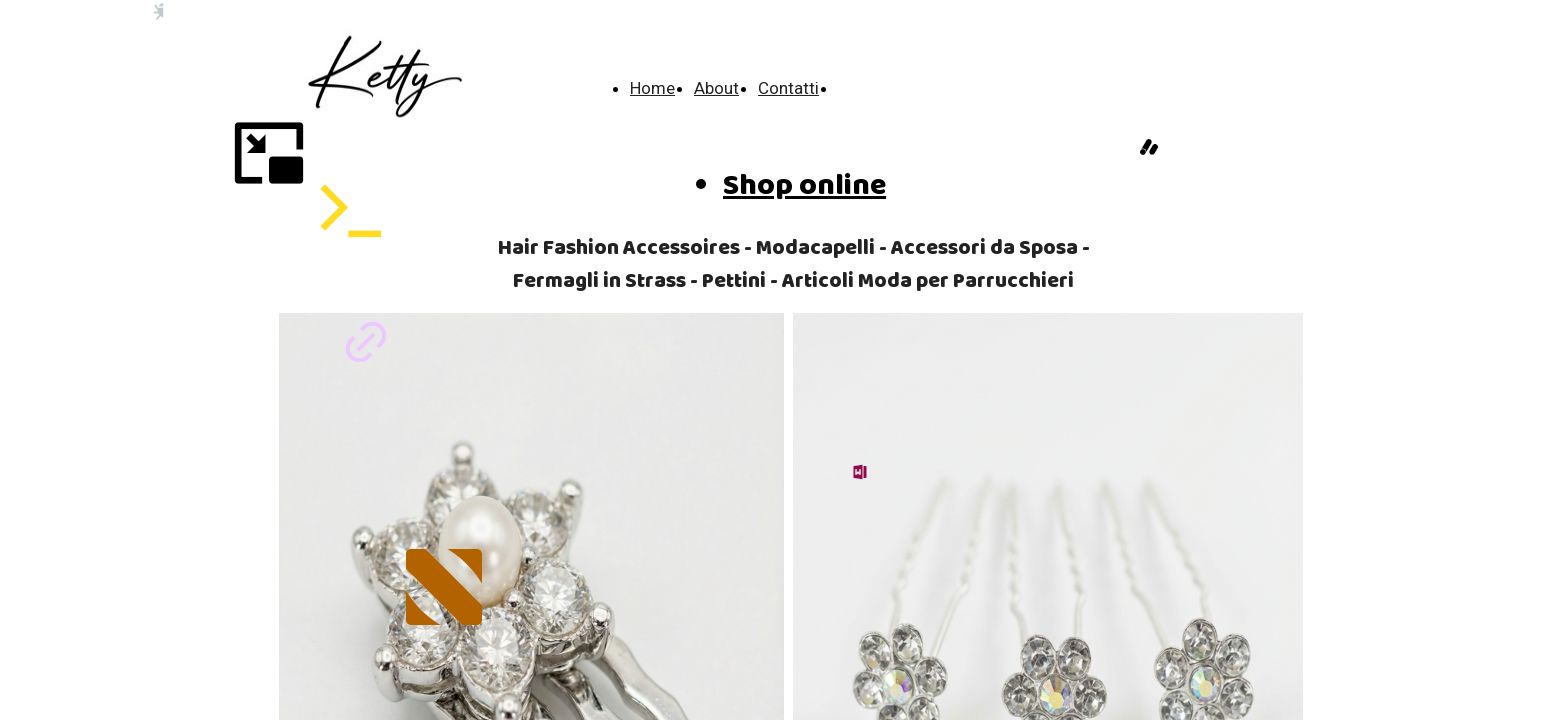  I want to click on insert or add a hyperlink, so click(366, 342).